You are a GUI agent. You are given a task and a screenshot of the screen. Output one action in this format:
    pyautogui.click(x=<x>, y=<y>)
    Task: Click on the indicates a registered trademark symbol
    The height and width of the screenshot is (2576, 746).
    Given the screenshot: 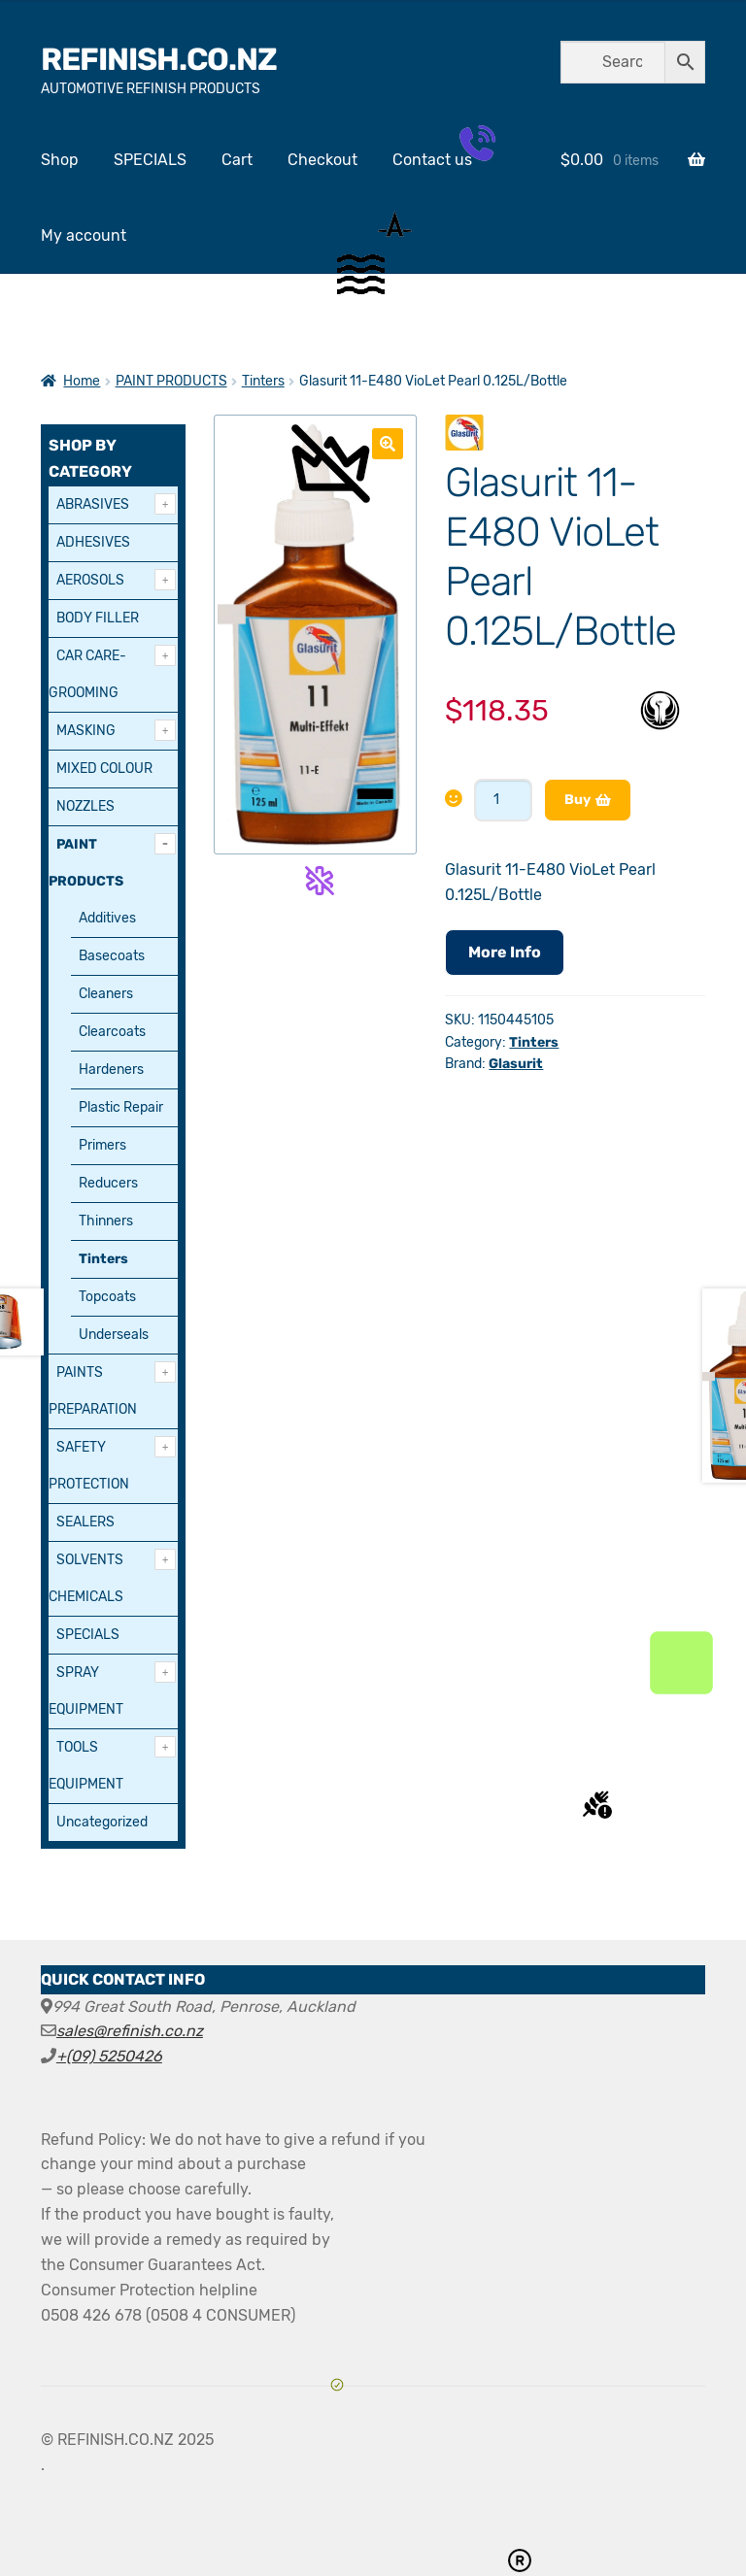 What is the action you would take?
    pyautogui.click(x=520, y=2560)
    